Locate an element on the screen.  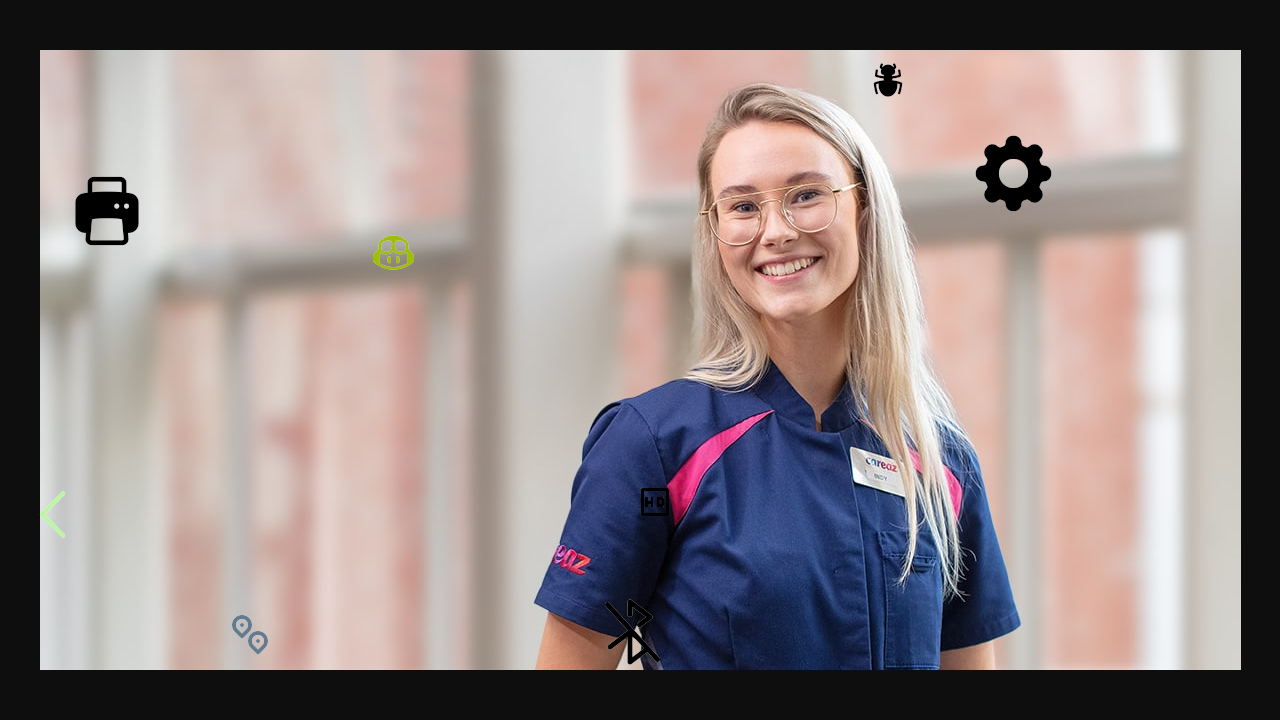
print the current document is located at coordinates (107, 211).